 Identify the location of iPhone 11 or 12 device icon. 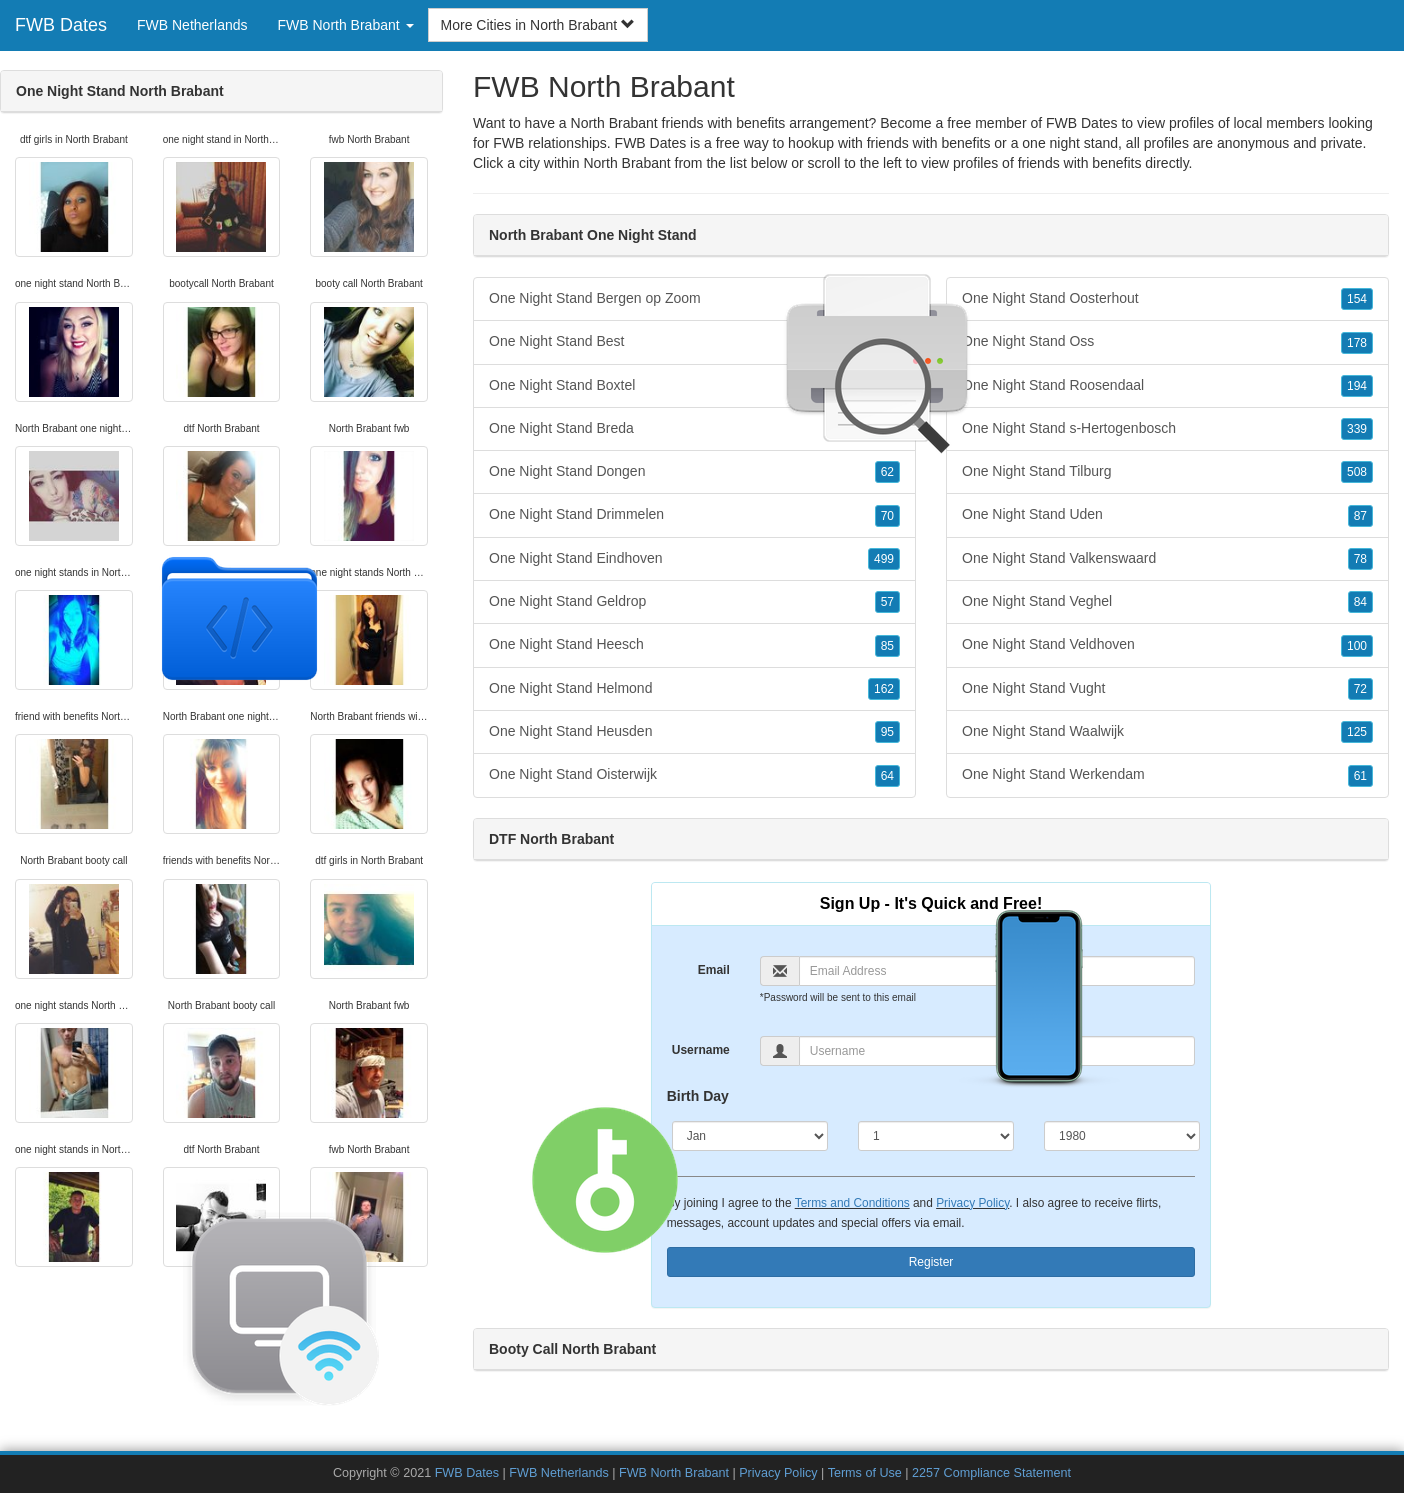
(1039, 999).